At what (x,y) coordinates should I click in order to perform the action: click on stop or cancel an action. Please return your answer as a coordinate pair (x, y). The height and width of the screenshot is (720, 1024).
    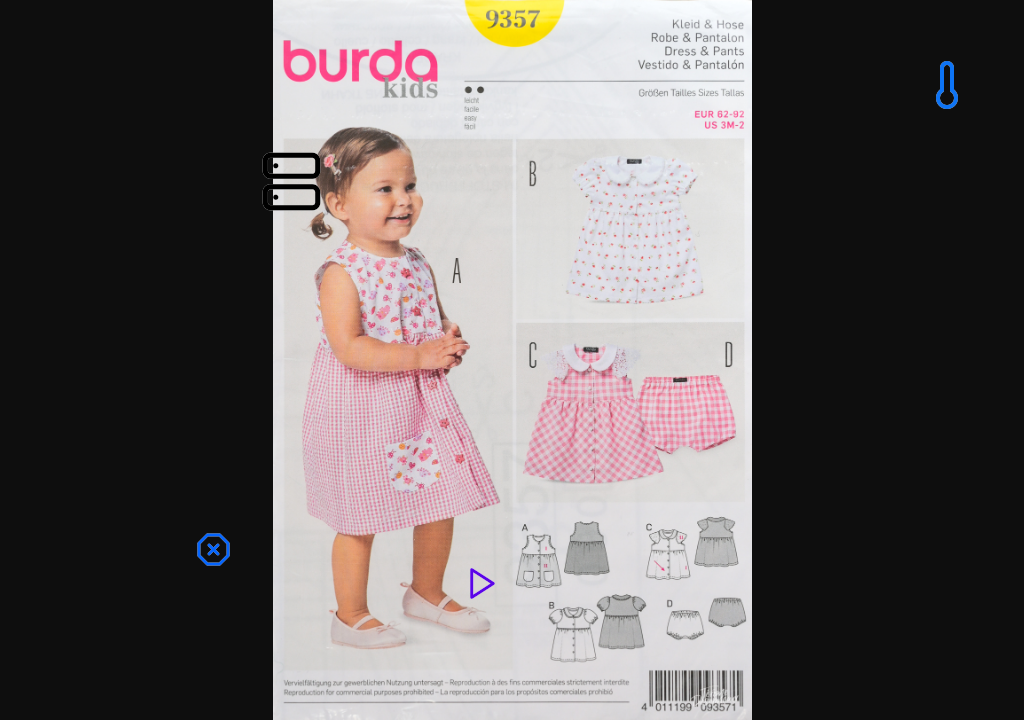
    Looking at the image, I should click on (213, 549).